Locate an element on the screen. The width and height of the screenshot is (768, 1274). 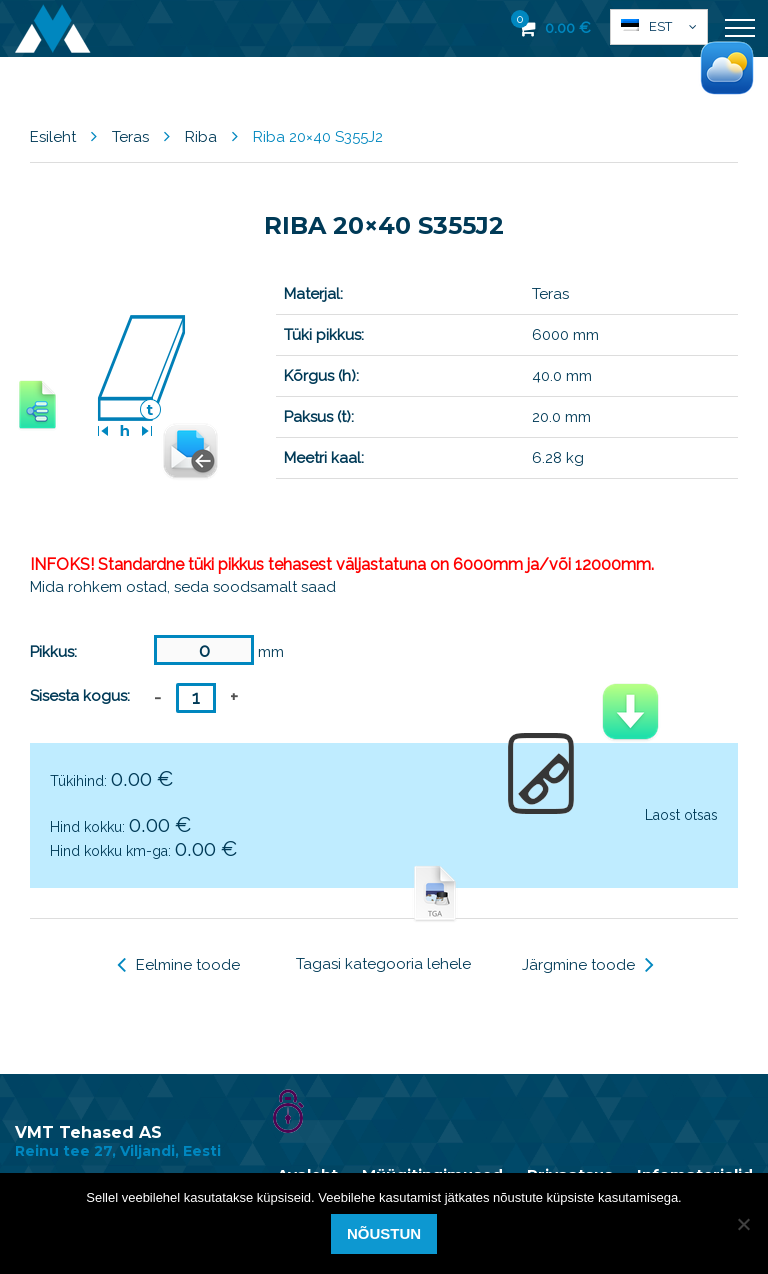
open the weather app is located at coordinates (727, 68).